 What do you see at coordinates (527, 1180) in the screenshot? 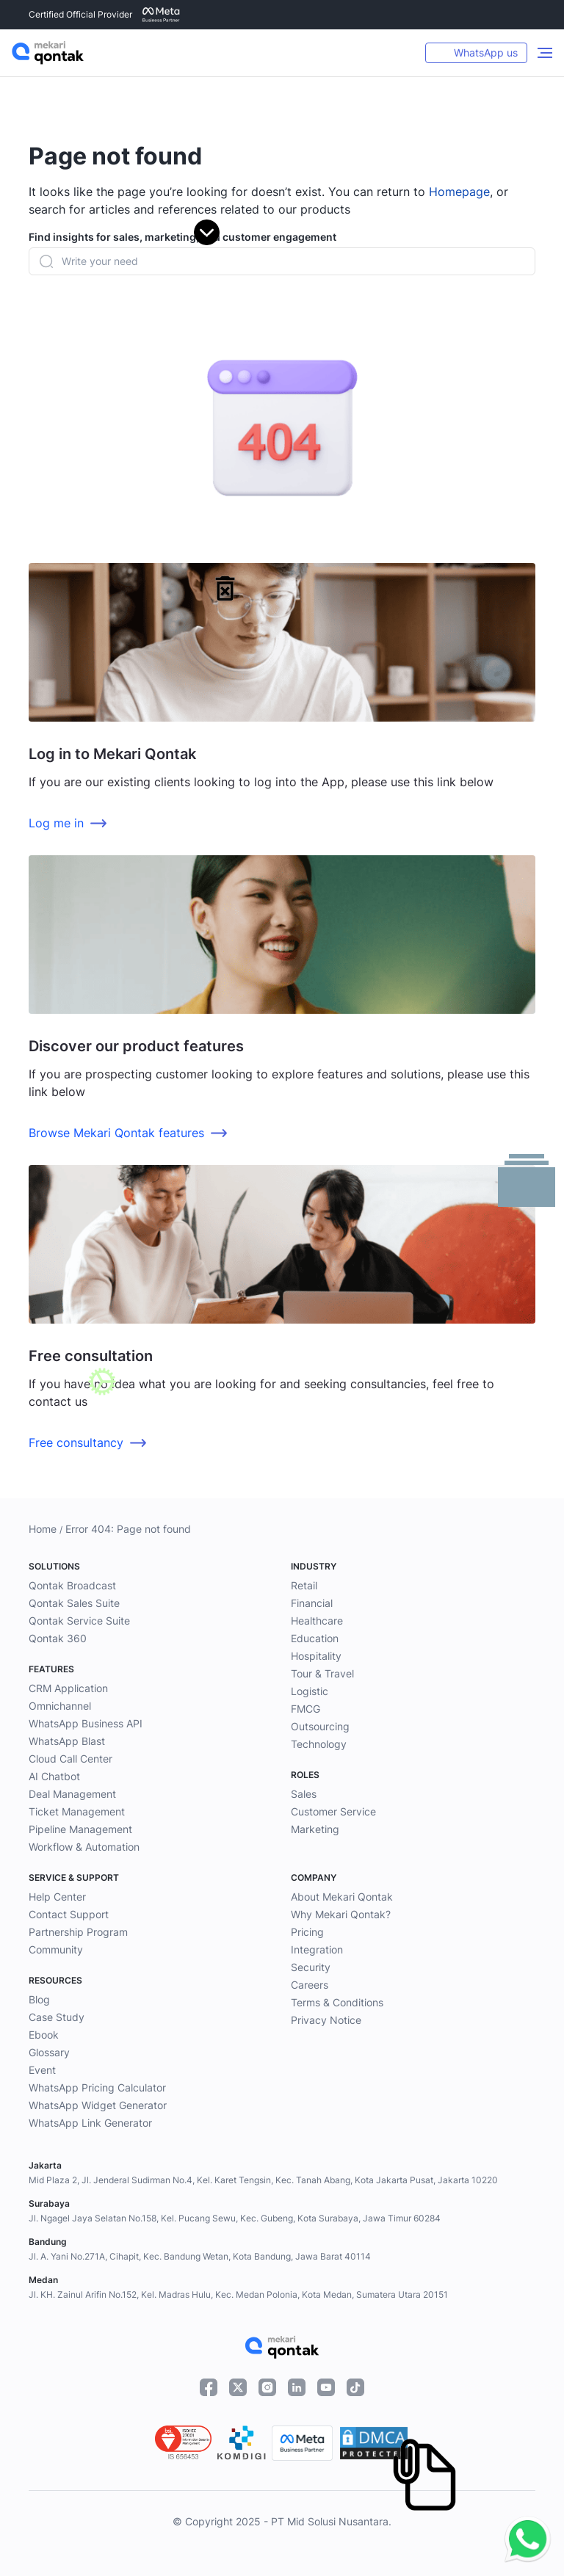
I see `view your photo albums` at bounding box center [527, 1180].